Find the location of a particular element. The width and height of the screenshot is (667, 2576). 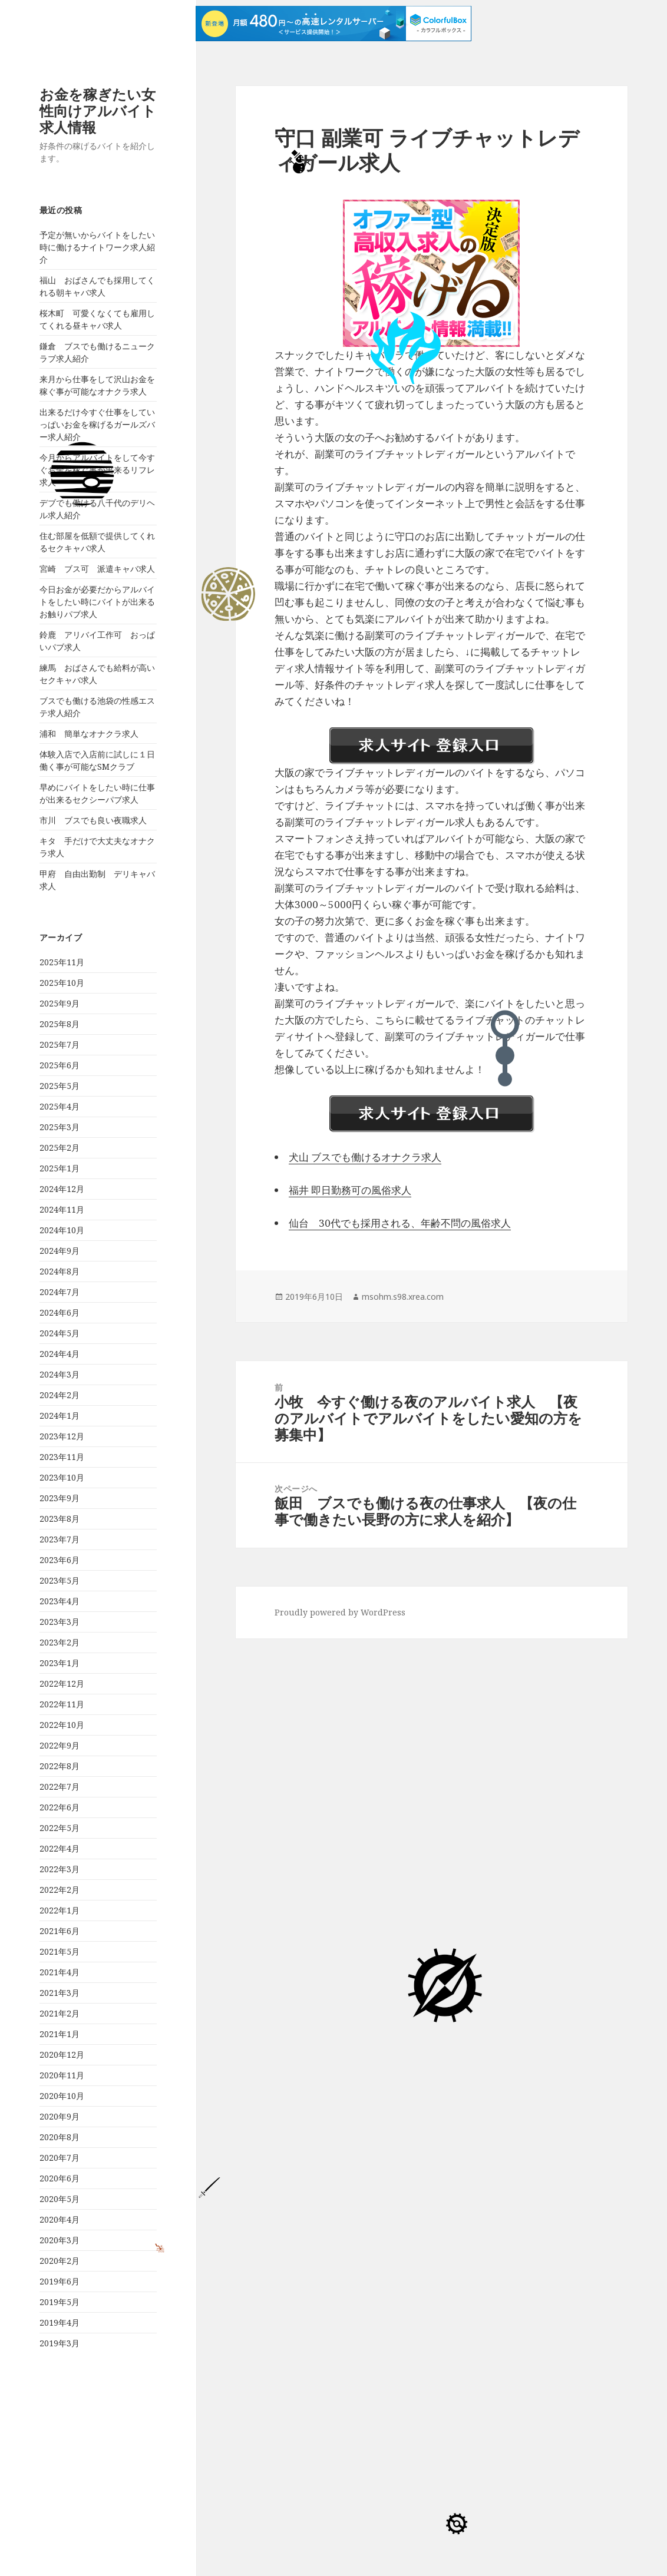

activate a powerful lightning or sonic attack is located at coordinates (160, 2248).